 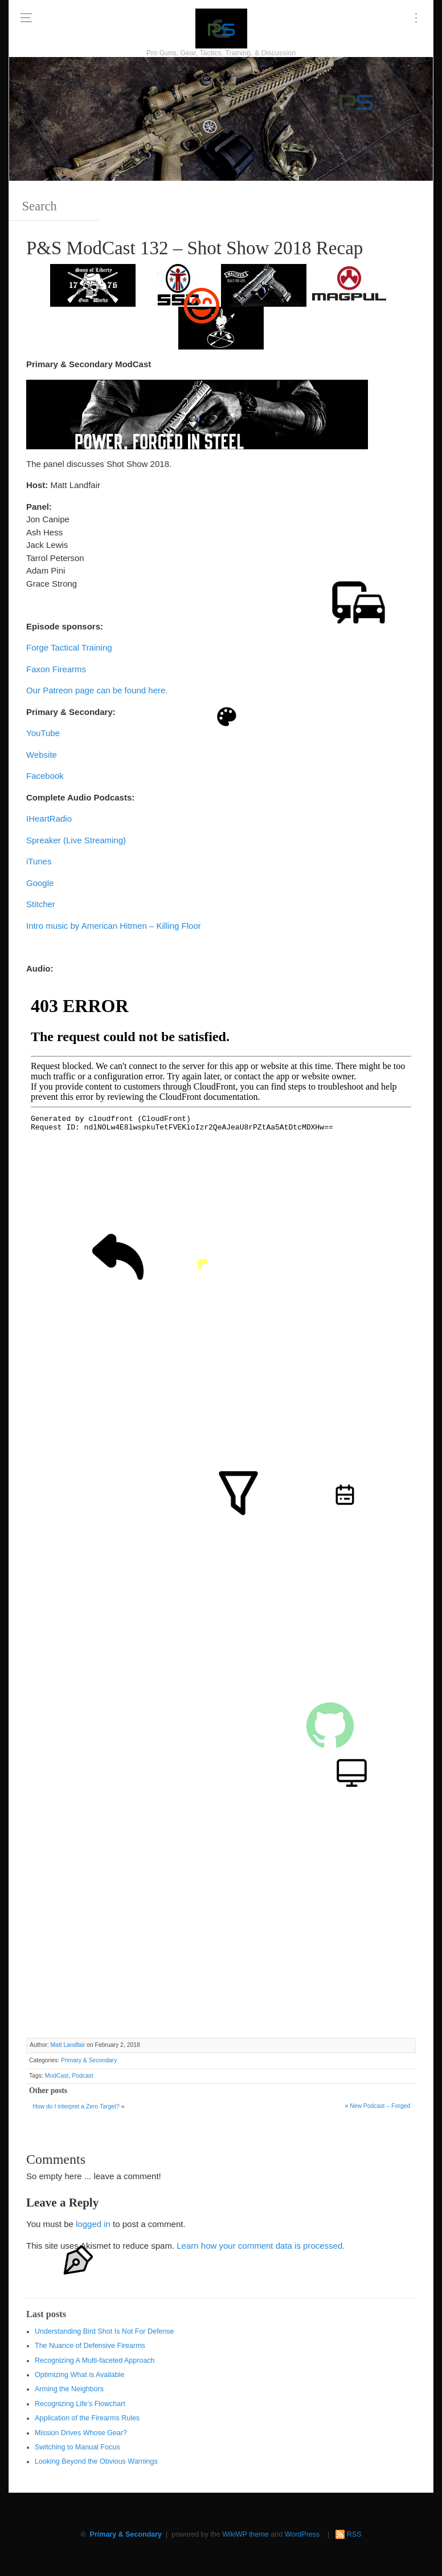 I want to click on open color picker or theme settings, so click(x=227, y=717).